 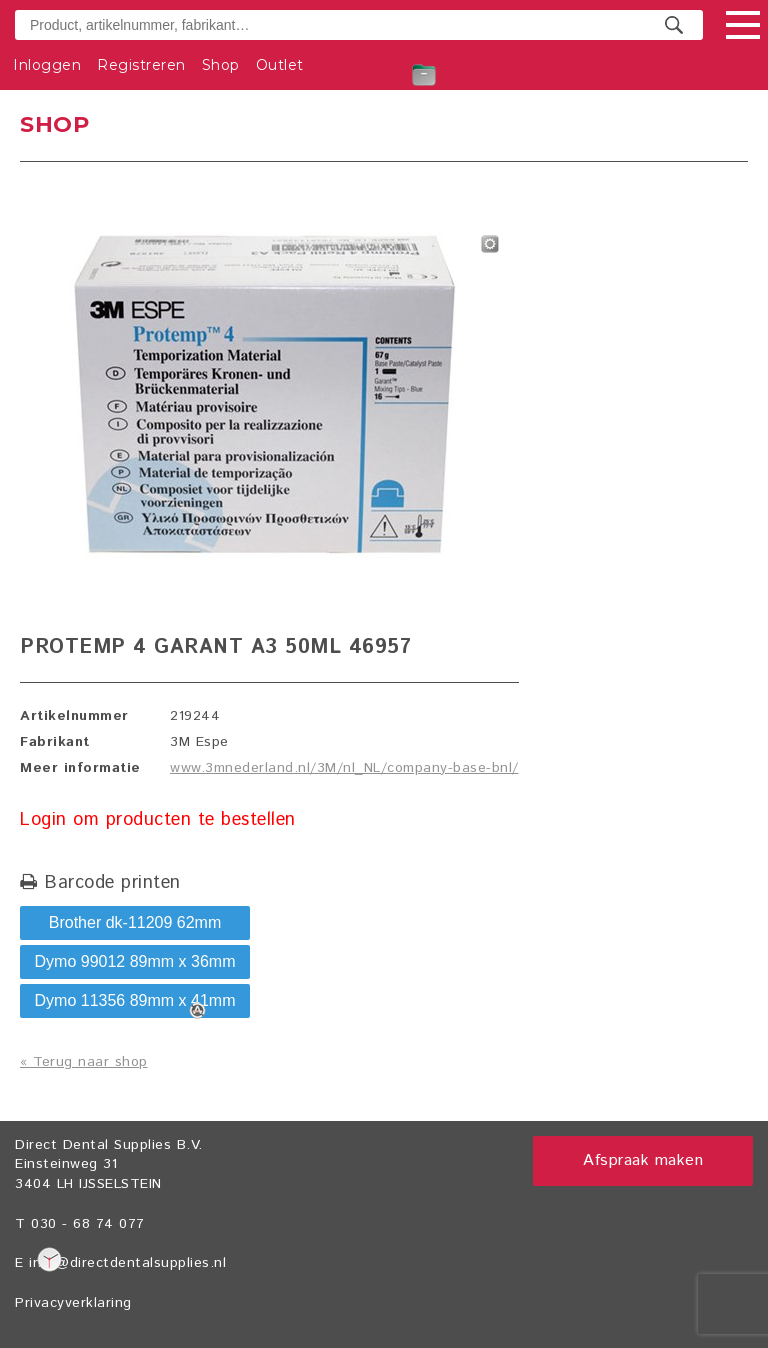 I want to click on open the file manager application, so click(x=424, y=75).